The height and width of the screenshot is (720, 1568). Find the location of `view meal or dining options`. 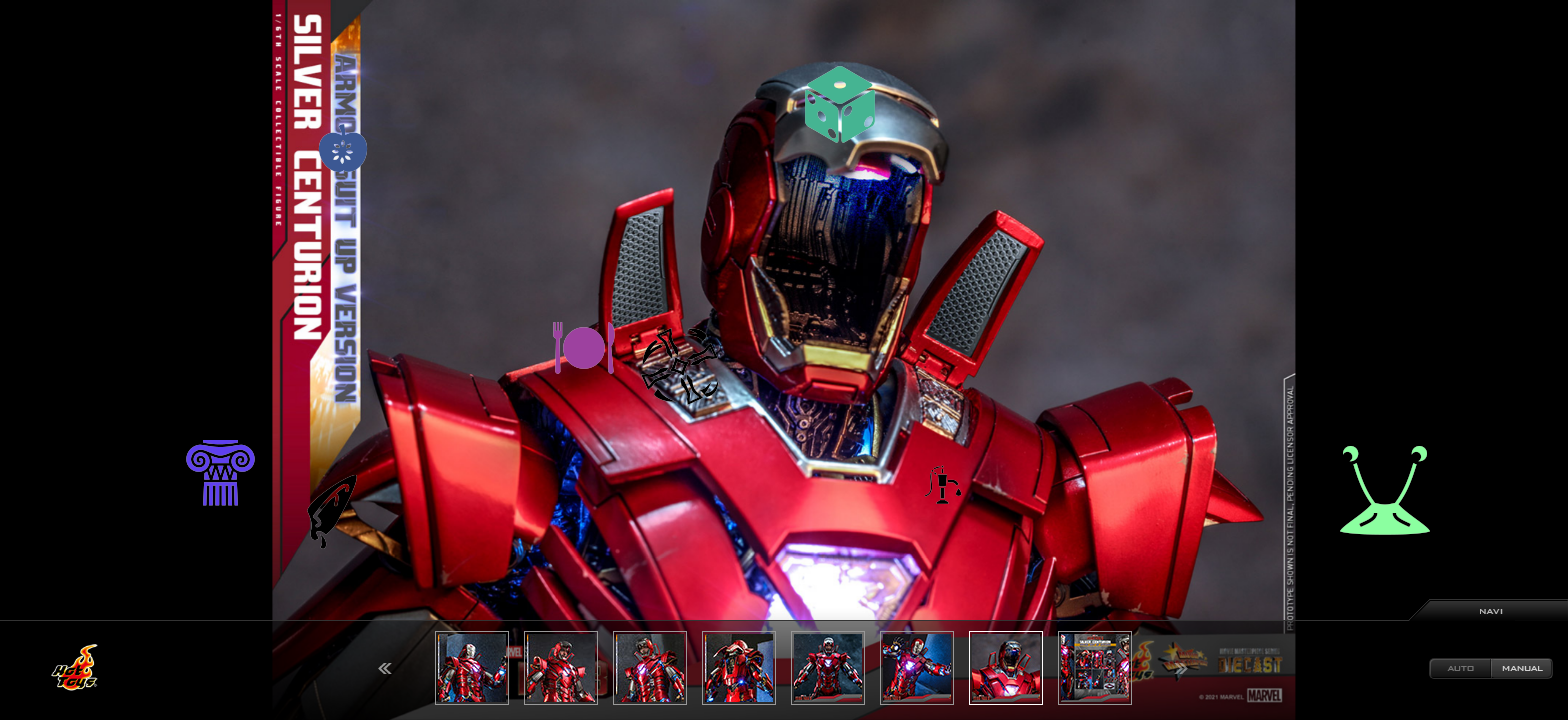

view meal or dining options is located at coordinates (584, 348).